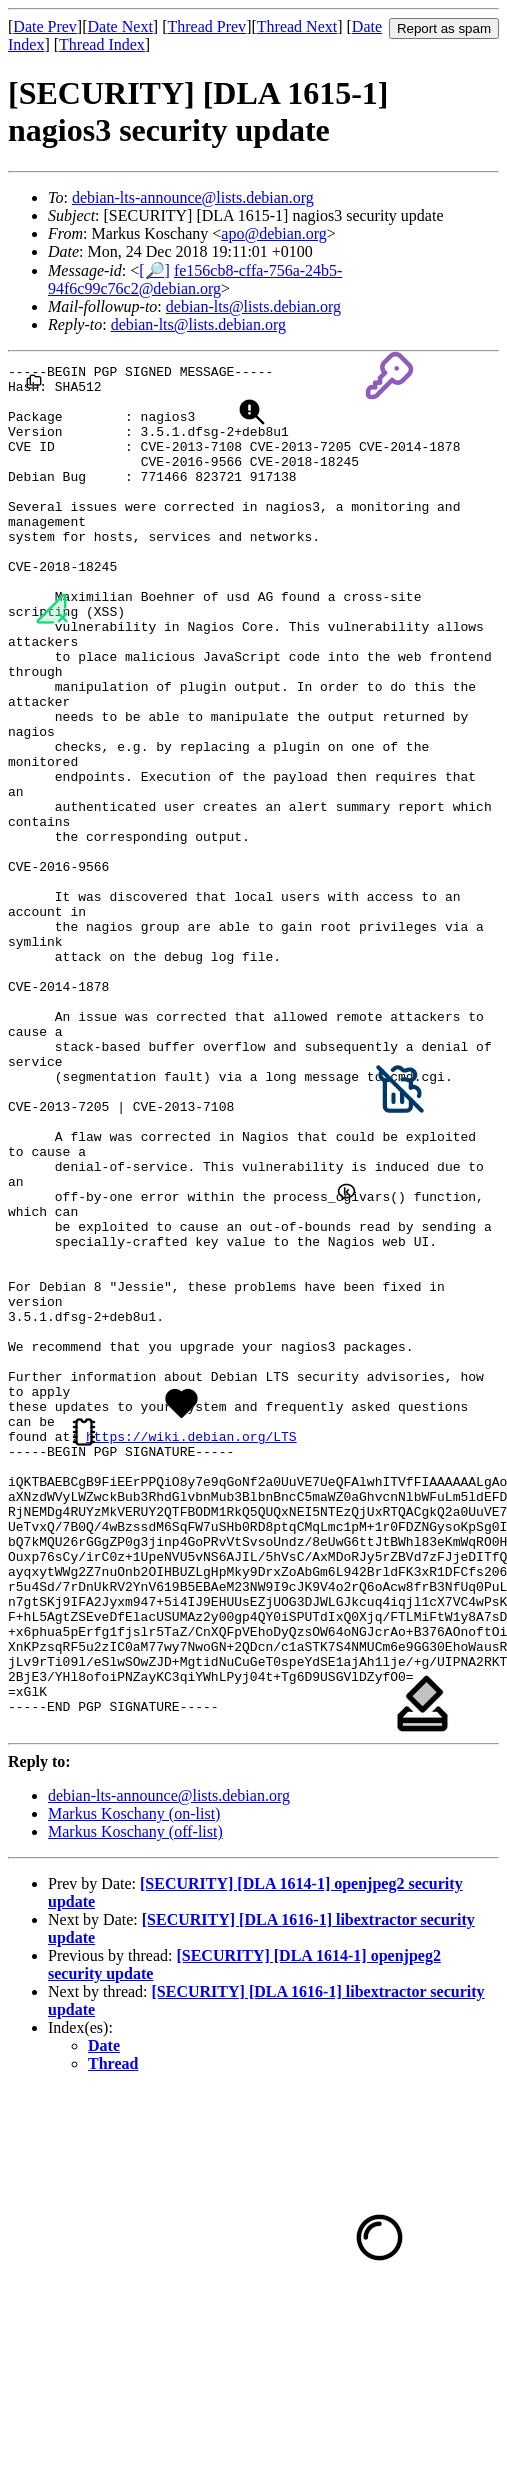 The height and width of the screenshot is (2488, 507). I want to click on access security or authentication settings, so click(389, 375).